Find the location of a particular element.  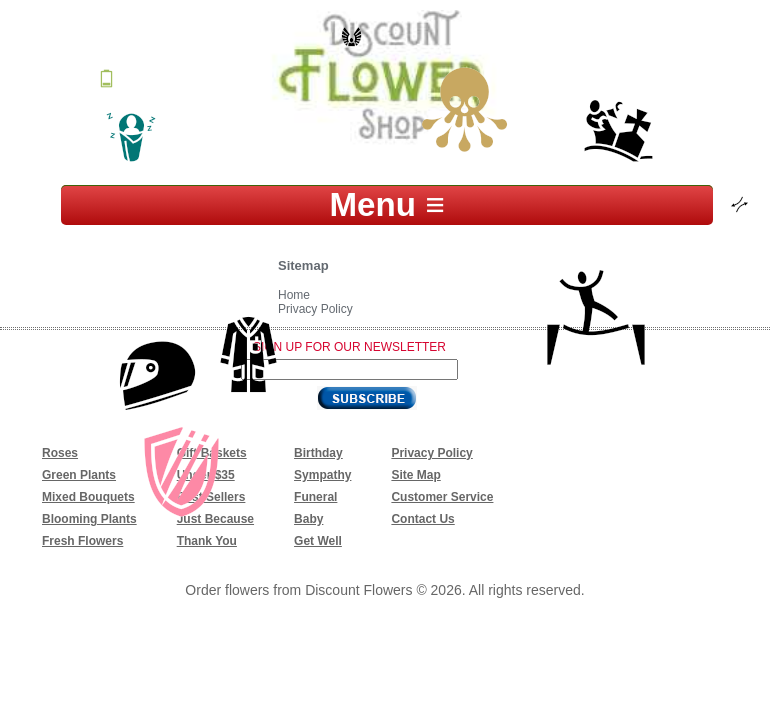

indicates avoidance or evasion action in gameplay is located at coordinates (739, 204).